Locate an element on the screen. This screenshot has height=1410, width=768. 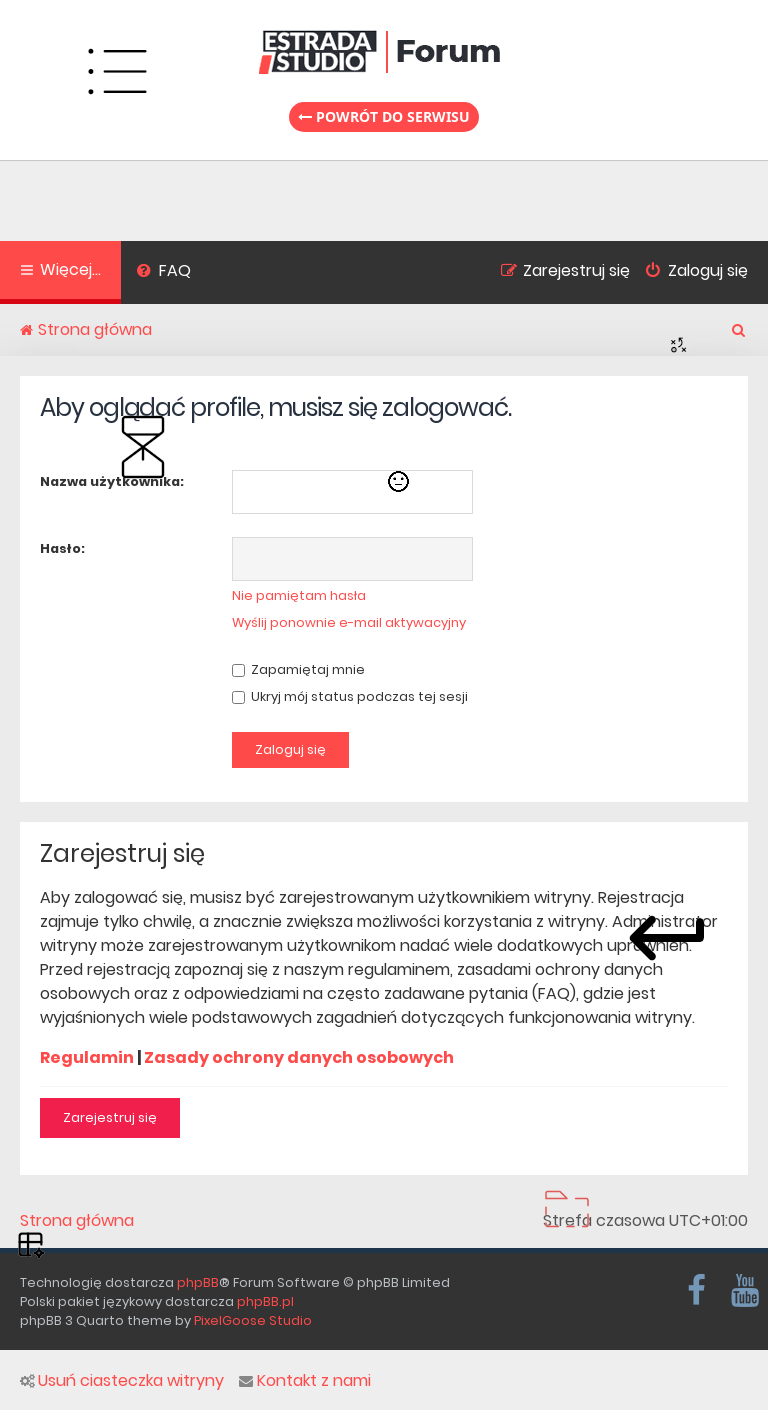
submit or confirm text input is located at coordinates (668, 938).